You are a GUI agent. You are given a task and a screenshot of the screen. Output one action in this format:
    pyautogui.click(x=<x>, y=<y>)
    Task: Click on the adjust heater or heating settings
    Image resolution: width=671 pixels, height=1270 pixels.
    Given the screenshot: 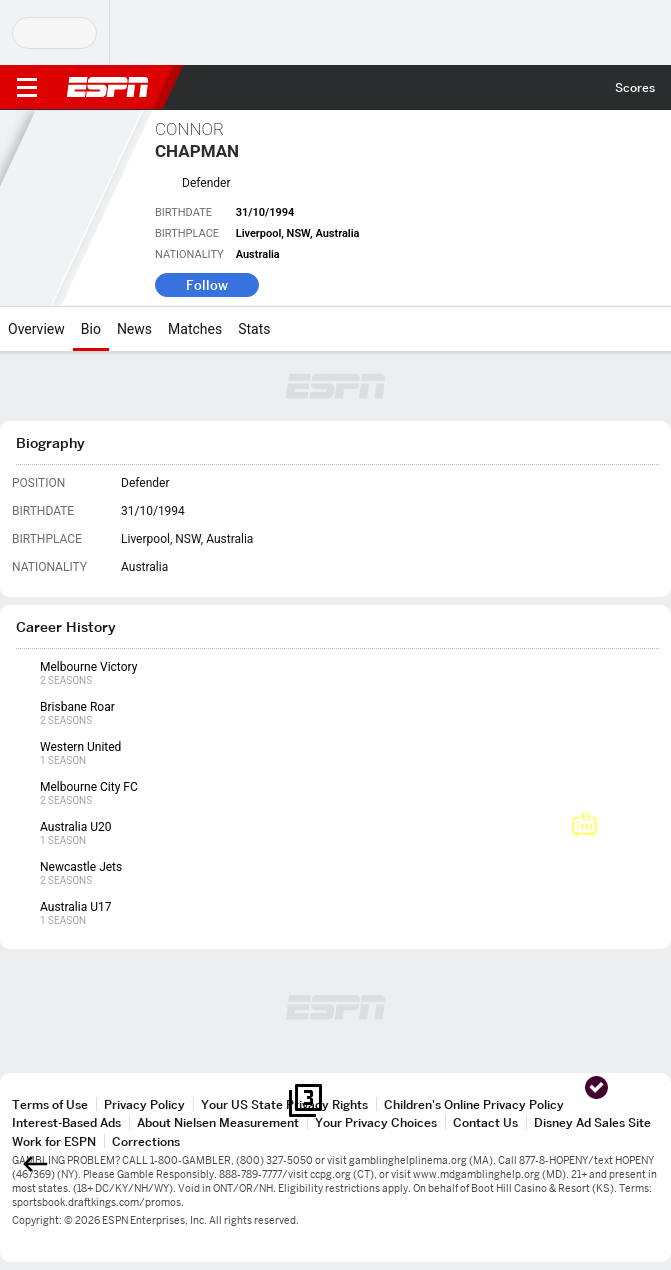 What is the action you would take?
    pyautogui.click(x=584, y=824)
    